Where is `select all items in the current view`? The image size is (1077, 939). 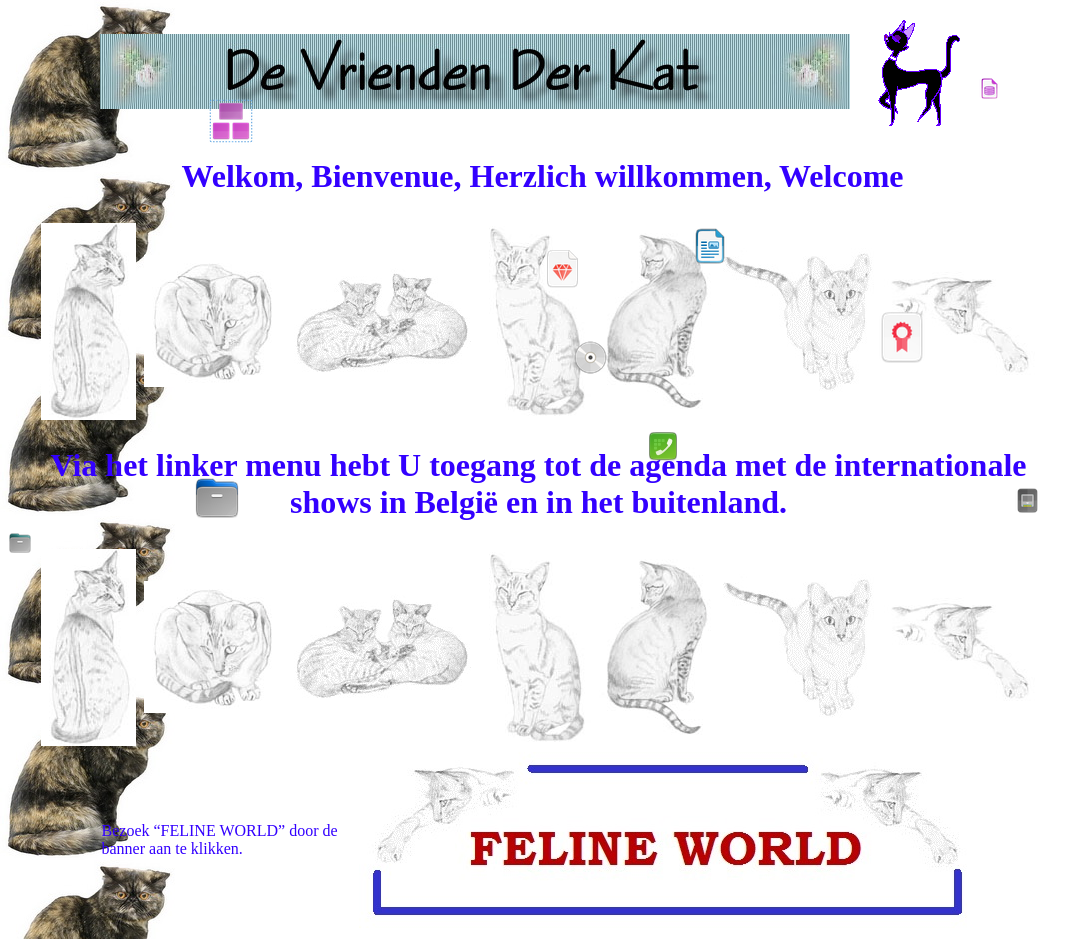
select all items in the current view is located at coordinates (231, 121).